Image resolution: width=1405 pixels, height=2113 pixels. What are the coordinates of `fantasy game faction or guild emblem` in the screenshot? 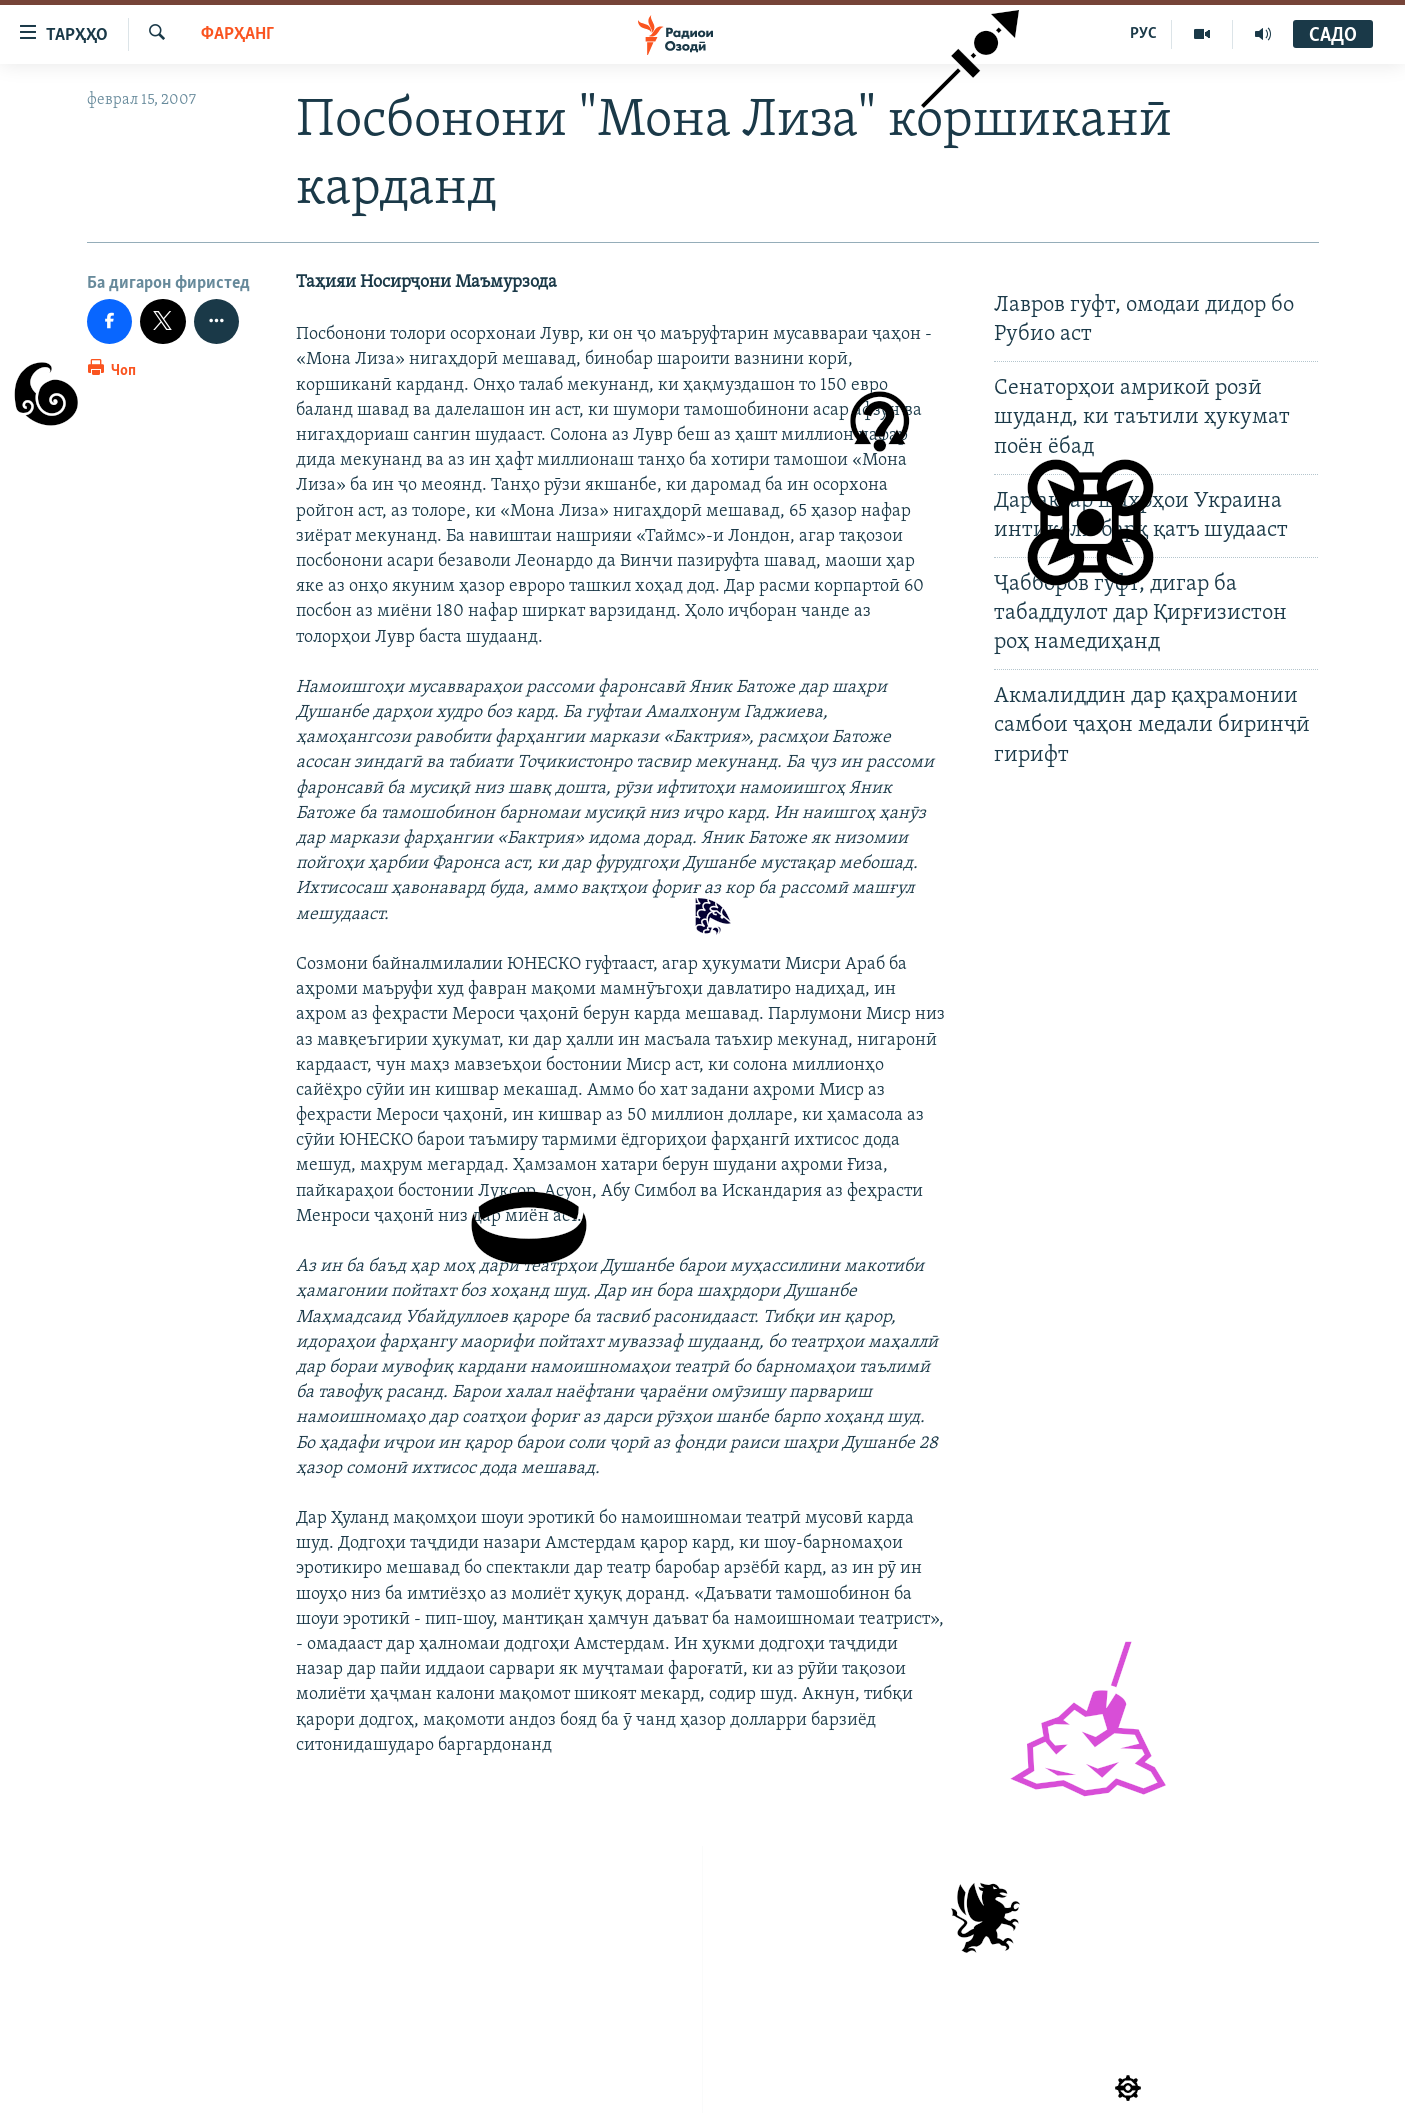 It's located at (985, 1917).